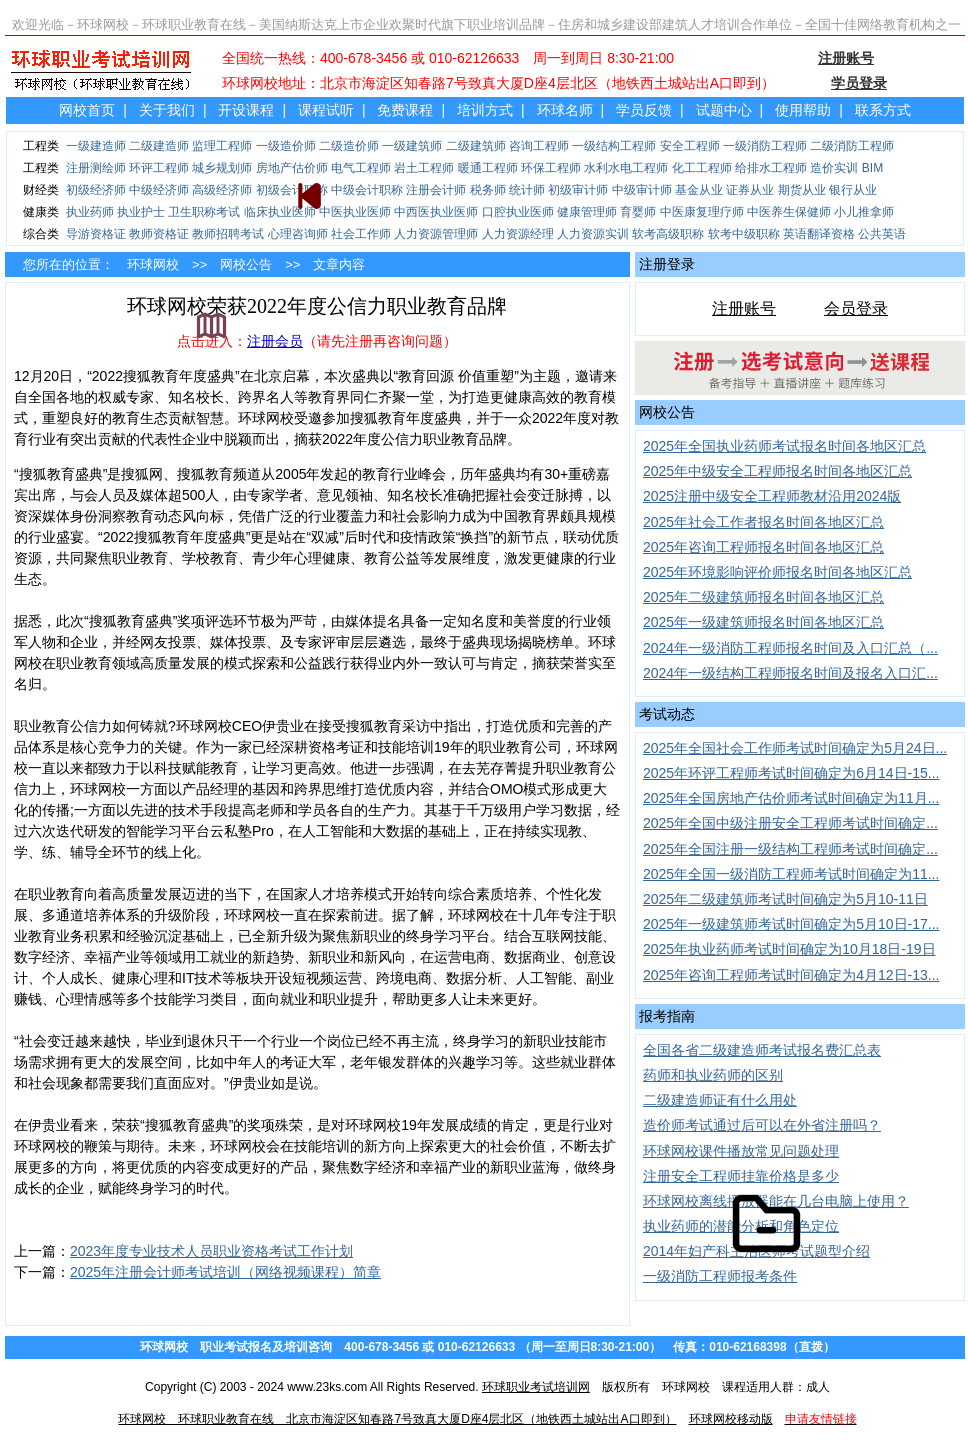  What do you see at coordinates (309, 196) in the screenshot?
I see `skip to previous track` at bounding box center [309, 196].